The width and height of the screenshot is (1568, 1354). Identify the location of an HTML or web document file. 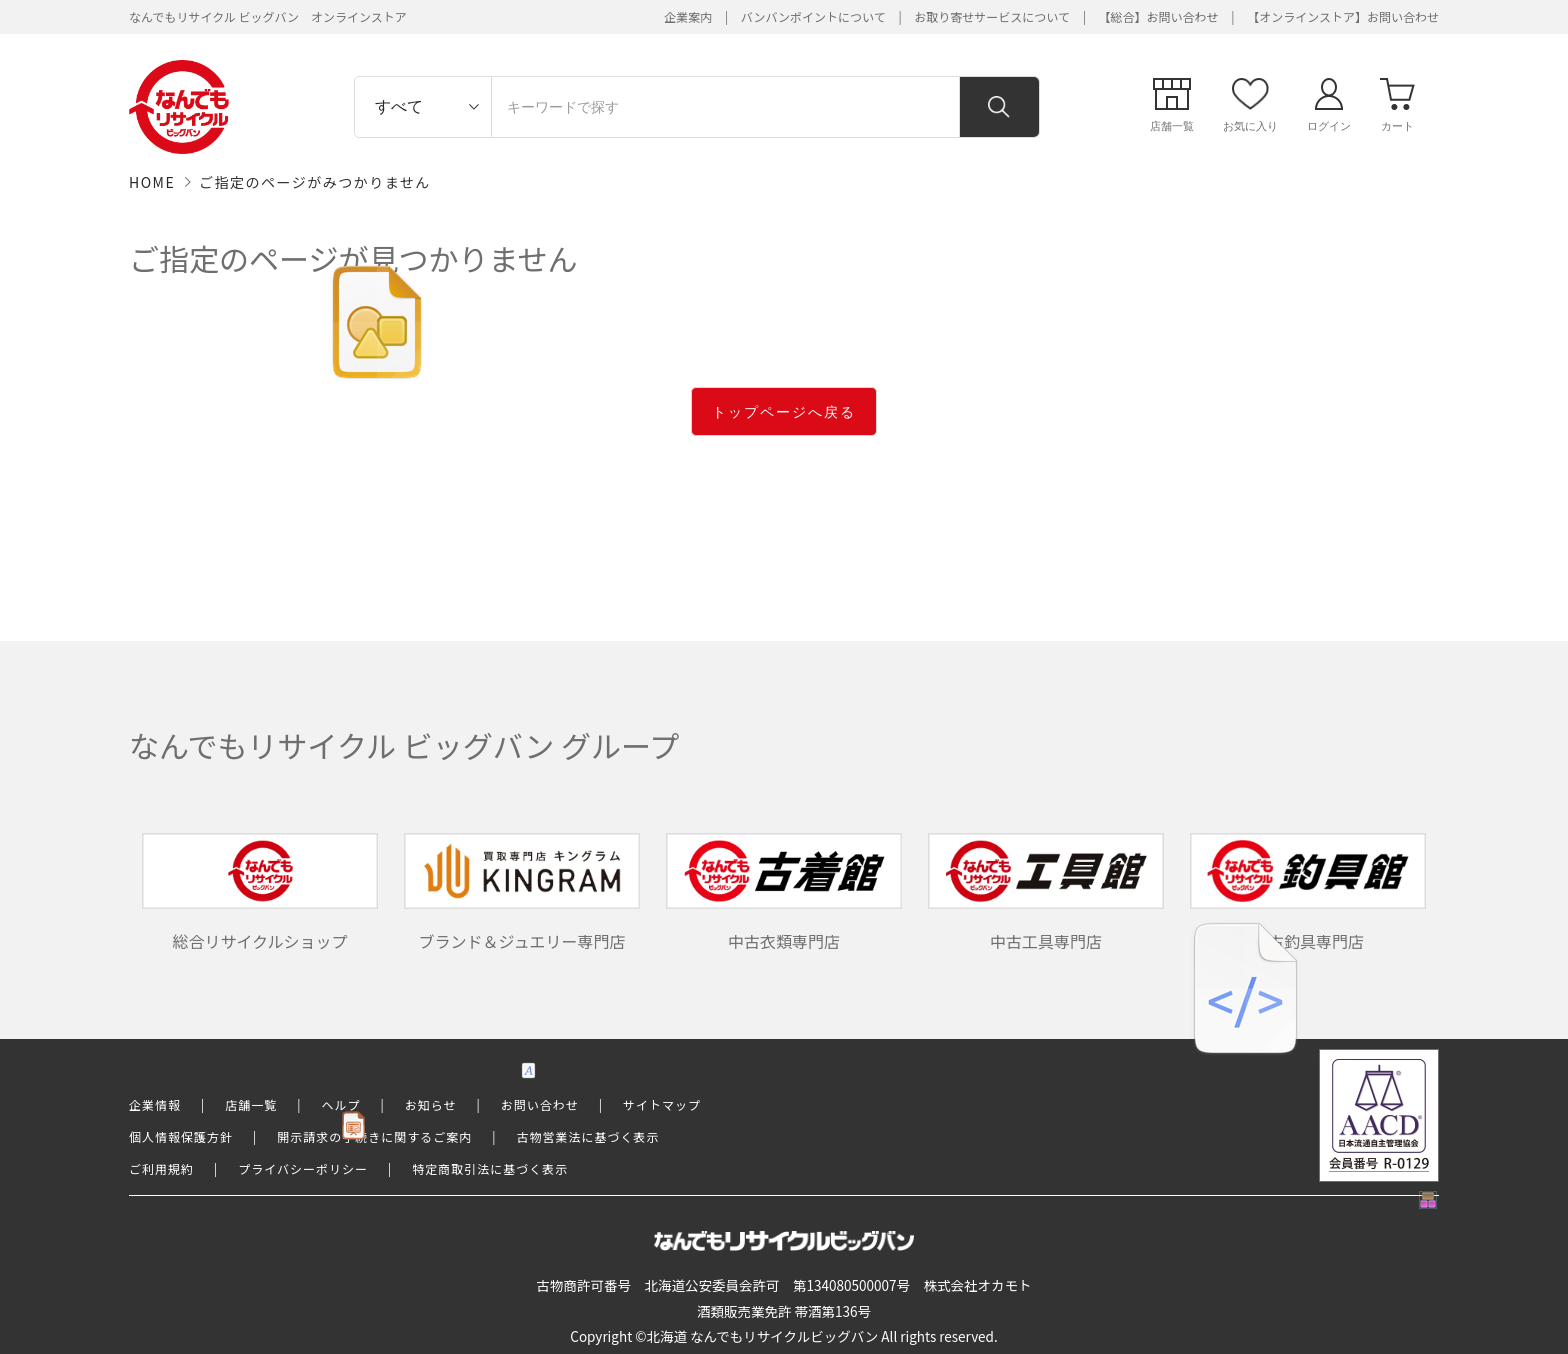
(1245, 988).